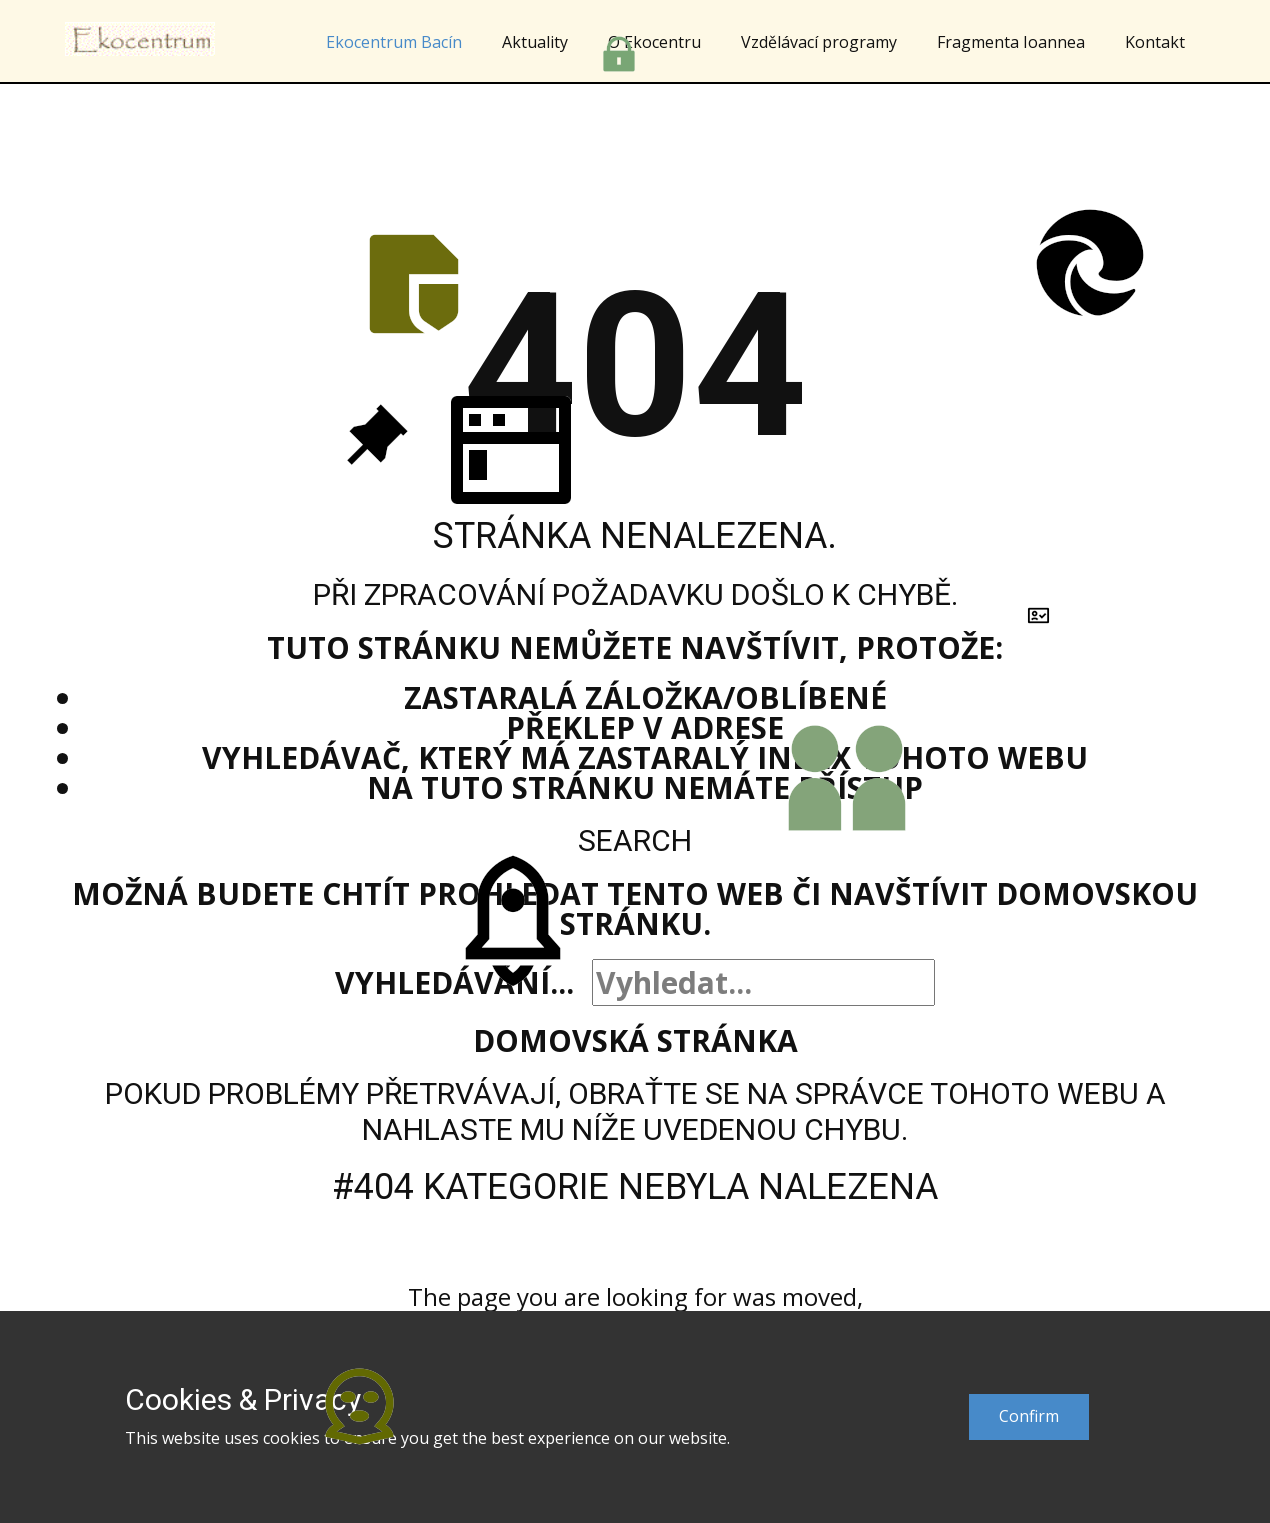 This screenshot has height=1523, width=1270. What do you see at coordinates (1090, 263) in the screenshot?
I see `open microsoft edge browser` at bounding box center [1090, 263].